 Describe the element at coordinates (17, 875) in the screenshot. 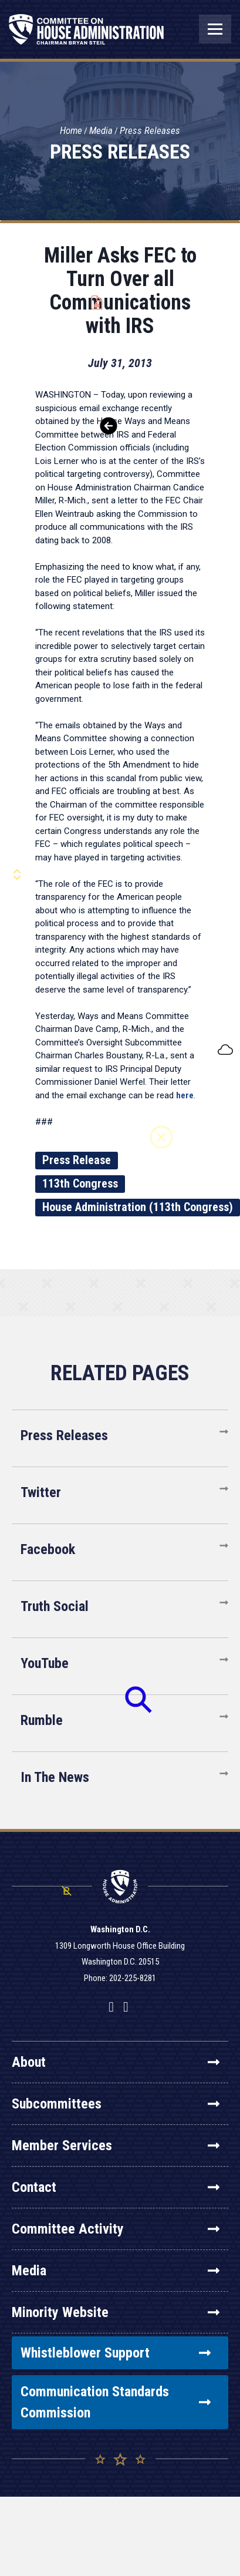

I see `expand or collapse a dropdown menu` at that location.